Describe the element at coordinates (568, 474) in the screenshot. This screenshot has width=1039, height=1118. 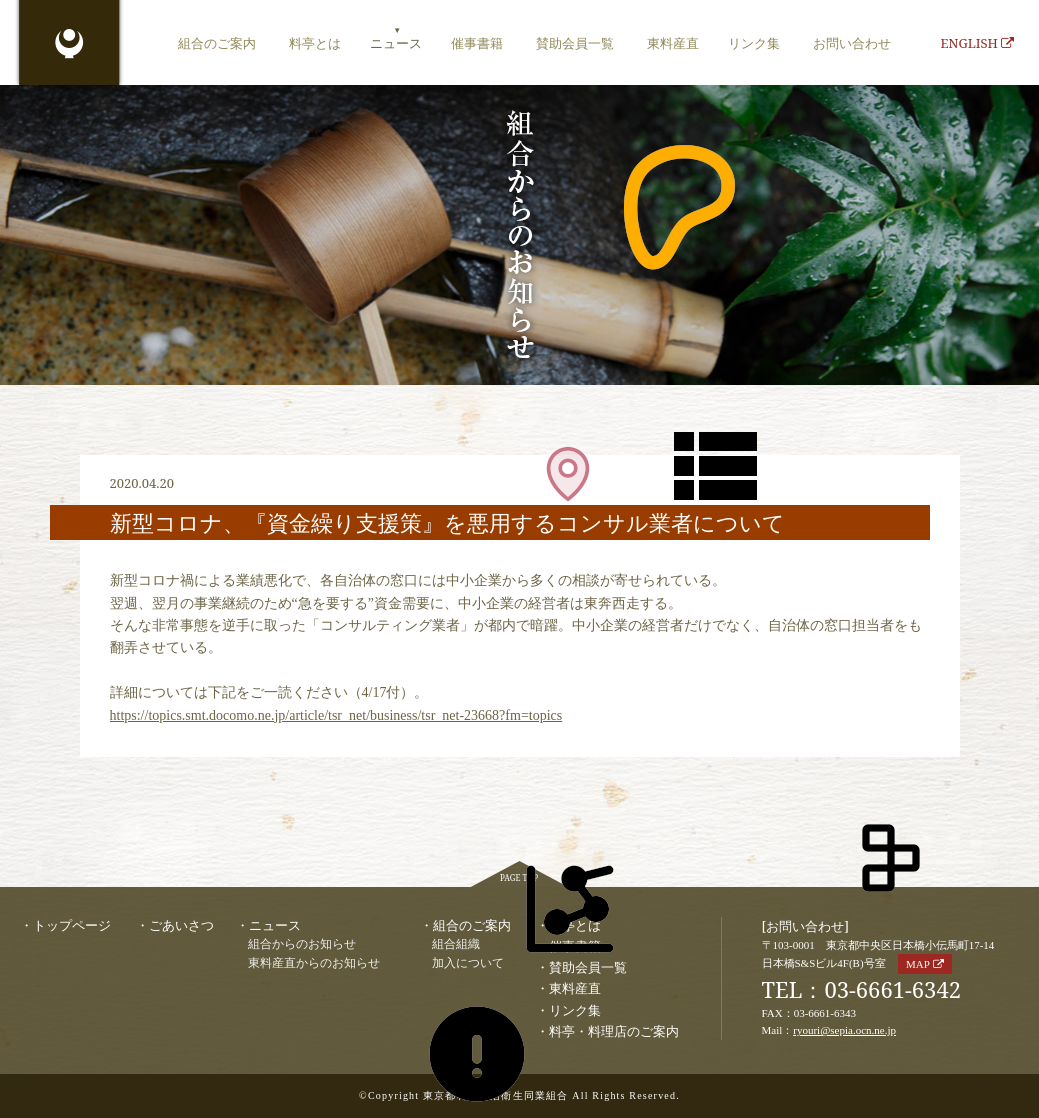
I see `view location on map` at that location.